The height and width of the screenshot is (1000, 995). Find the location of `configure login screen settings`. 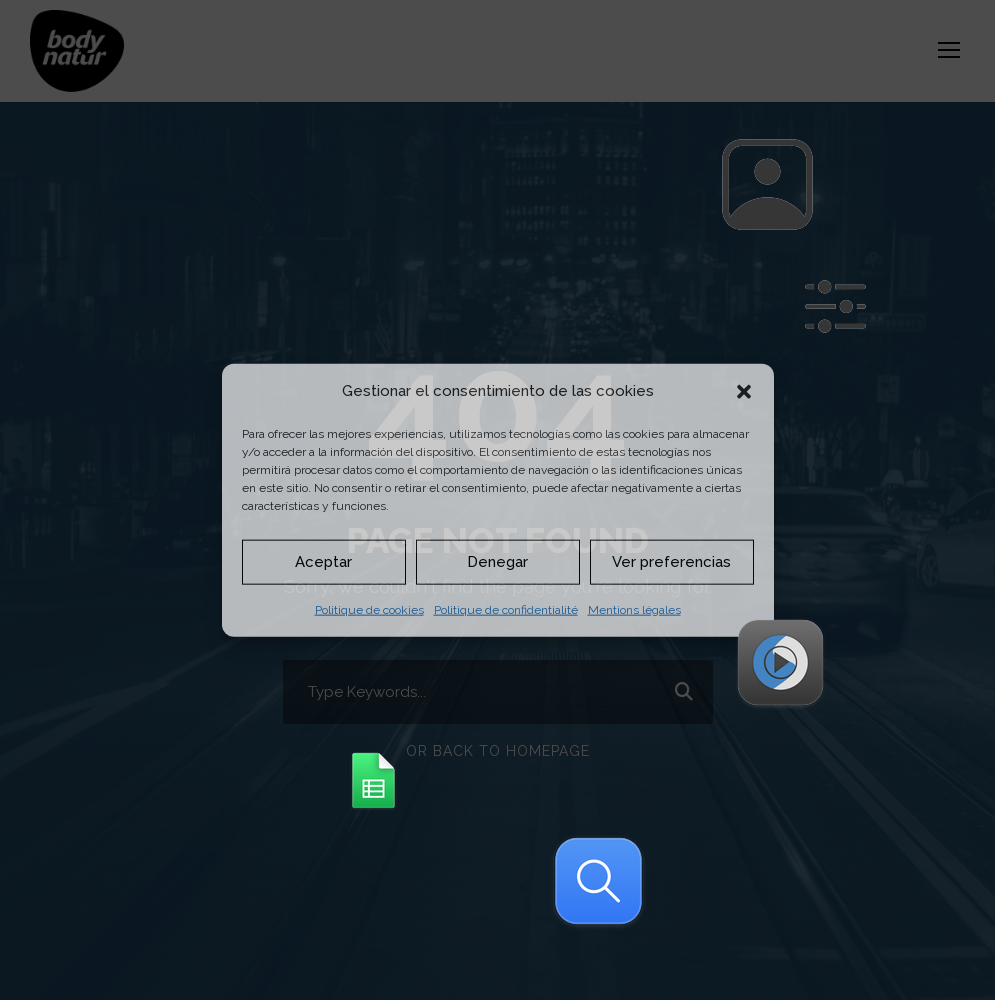

configure login screen settings is located at coordinates (767, 184).